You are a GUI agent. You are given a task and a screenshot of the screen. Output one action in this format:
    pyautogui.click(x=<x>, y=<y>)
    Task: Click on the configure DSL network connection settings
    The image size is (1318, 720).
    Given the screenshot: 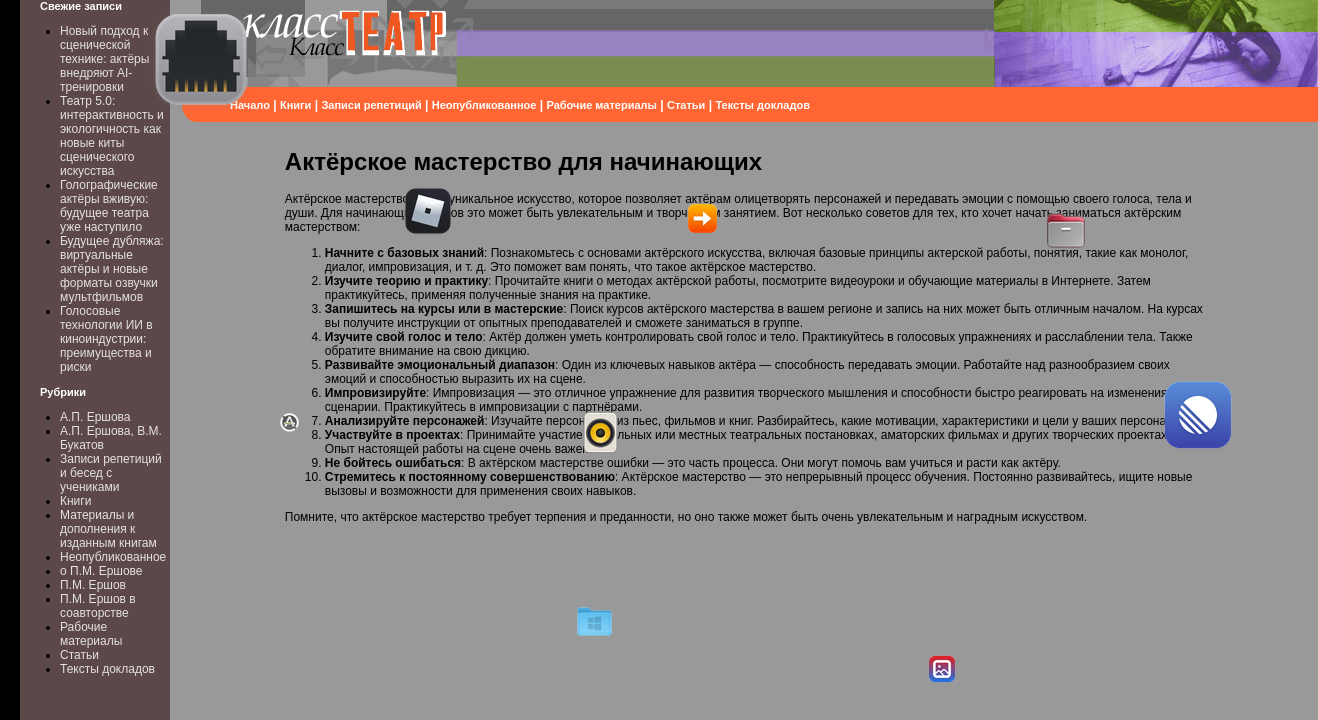 What is the action you would take?
    pyautogui.click(x=201, y=61)
    